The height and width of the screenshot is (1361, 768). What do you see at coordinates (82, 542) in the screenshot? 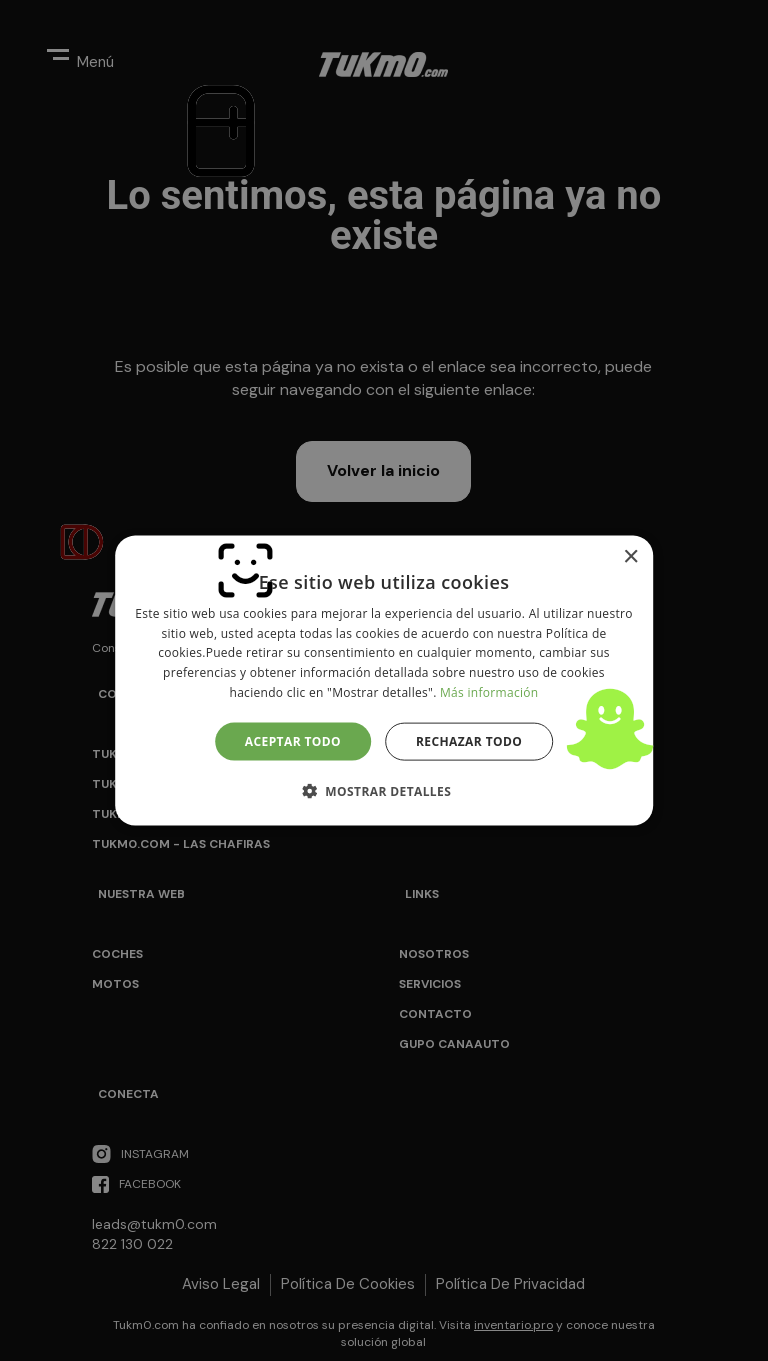
I see `toggle between rectangular and circular view modes` at bounding box center [82, 542].